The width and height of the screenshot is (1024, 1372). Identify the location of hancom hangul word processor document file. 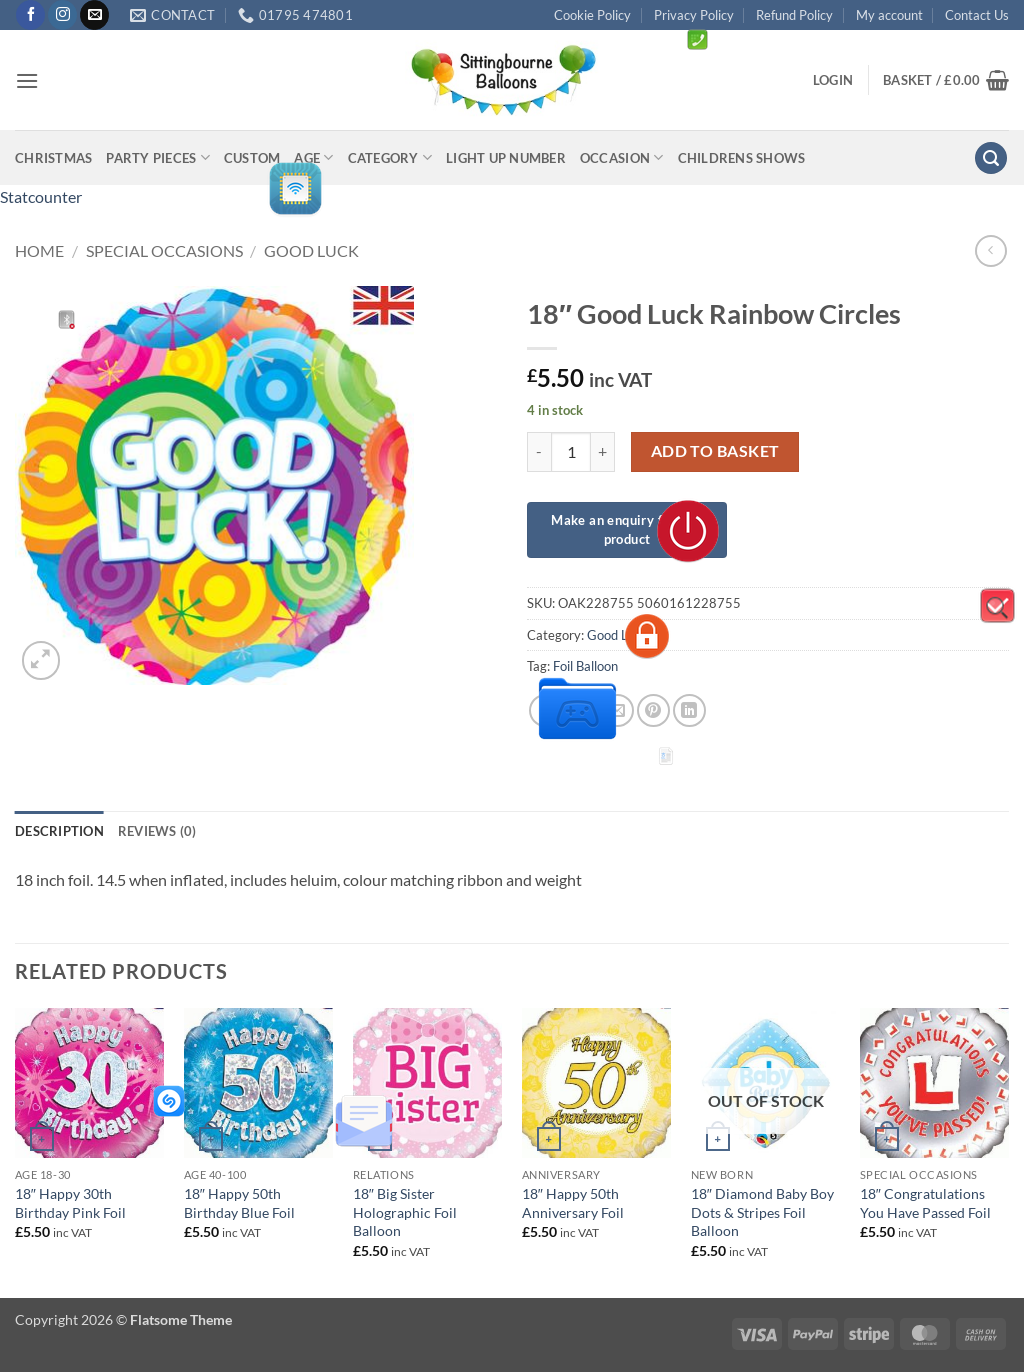
(666, 756).